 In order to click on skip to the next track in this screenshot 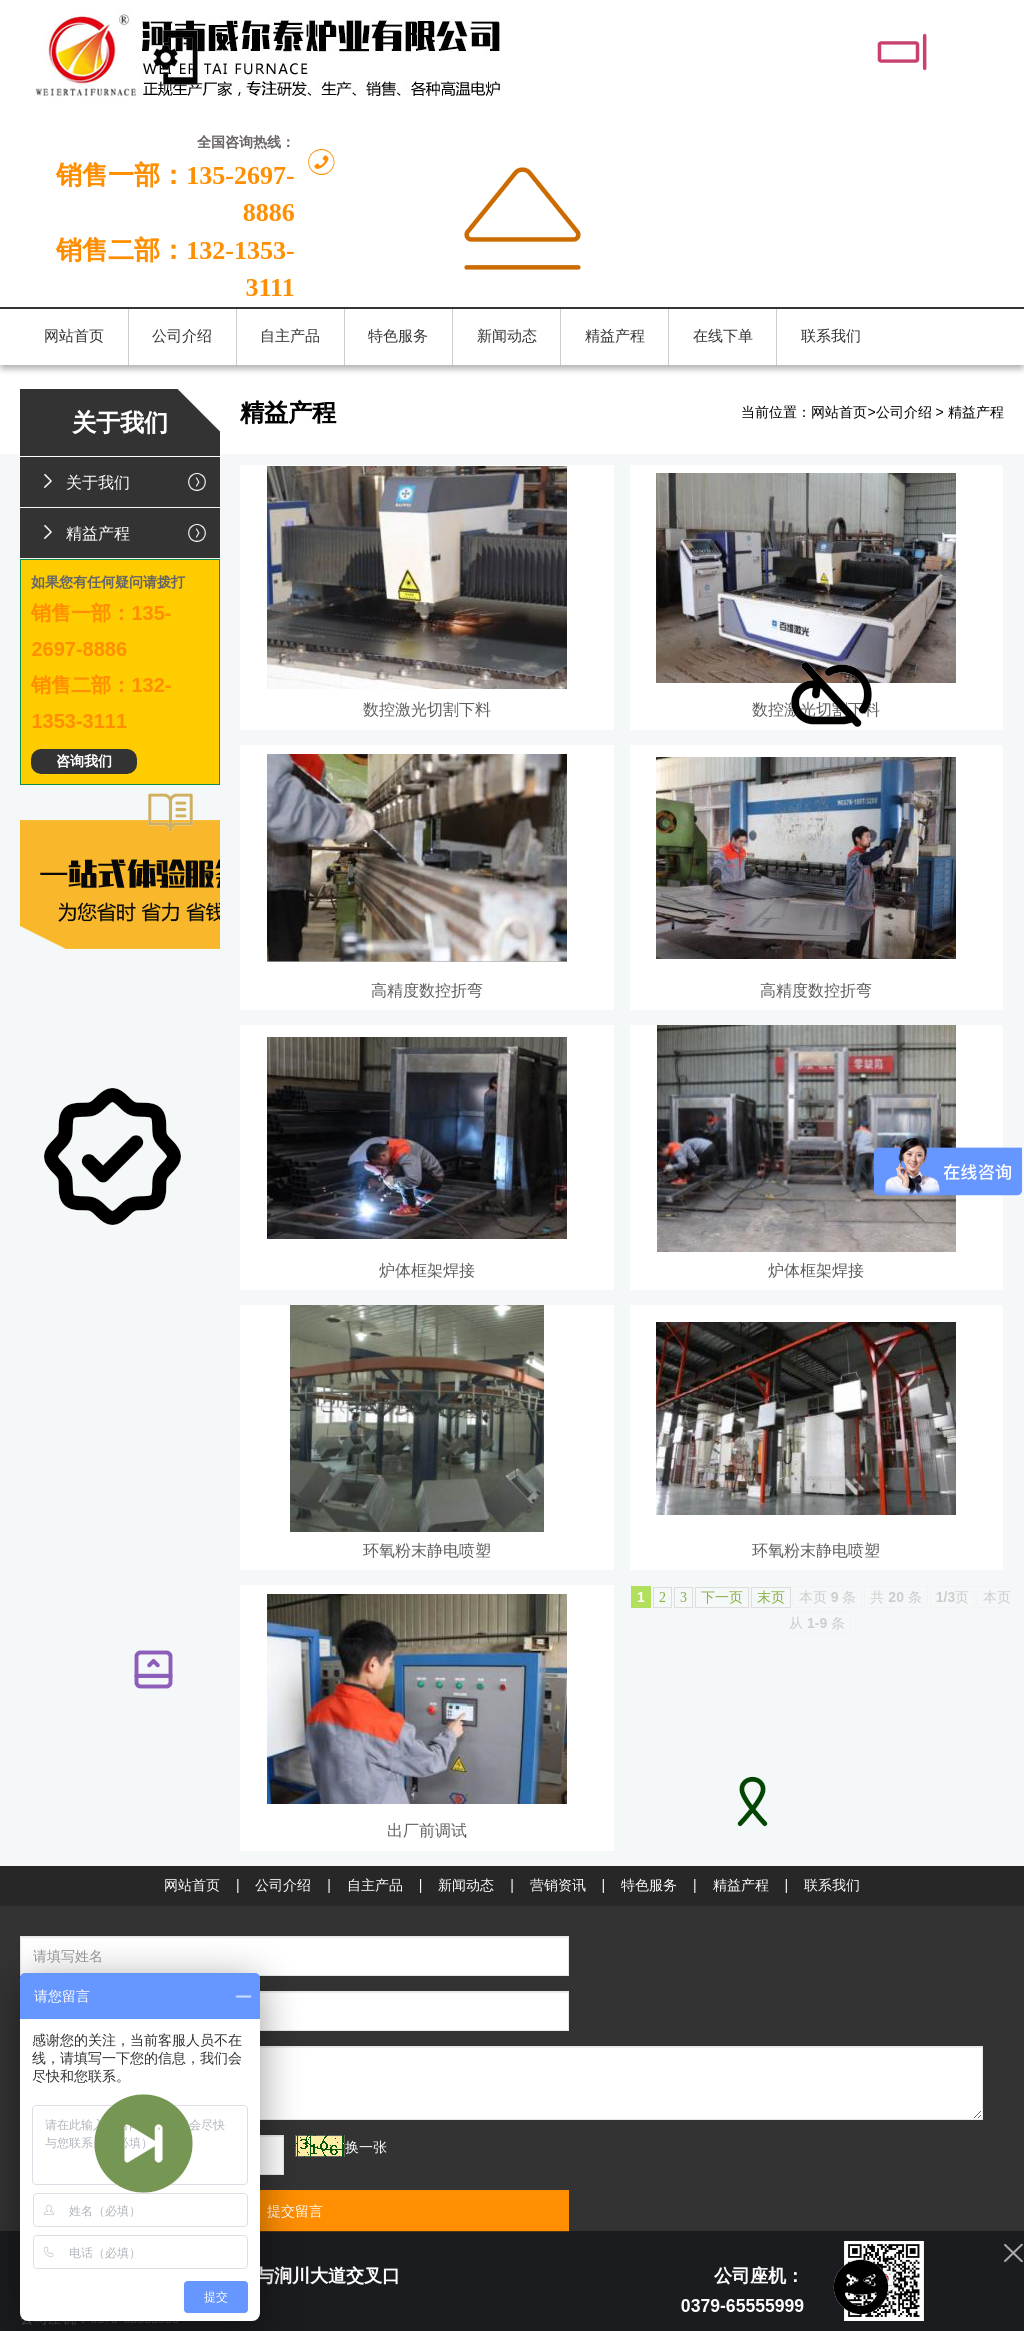, I will do `click(143, 2143)`.